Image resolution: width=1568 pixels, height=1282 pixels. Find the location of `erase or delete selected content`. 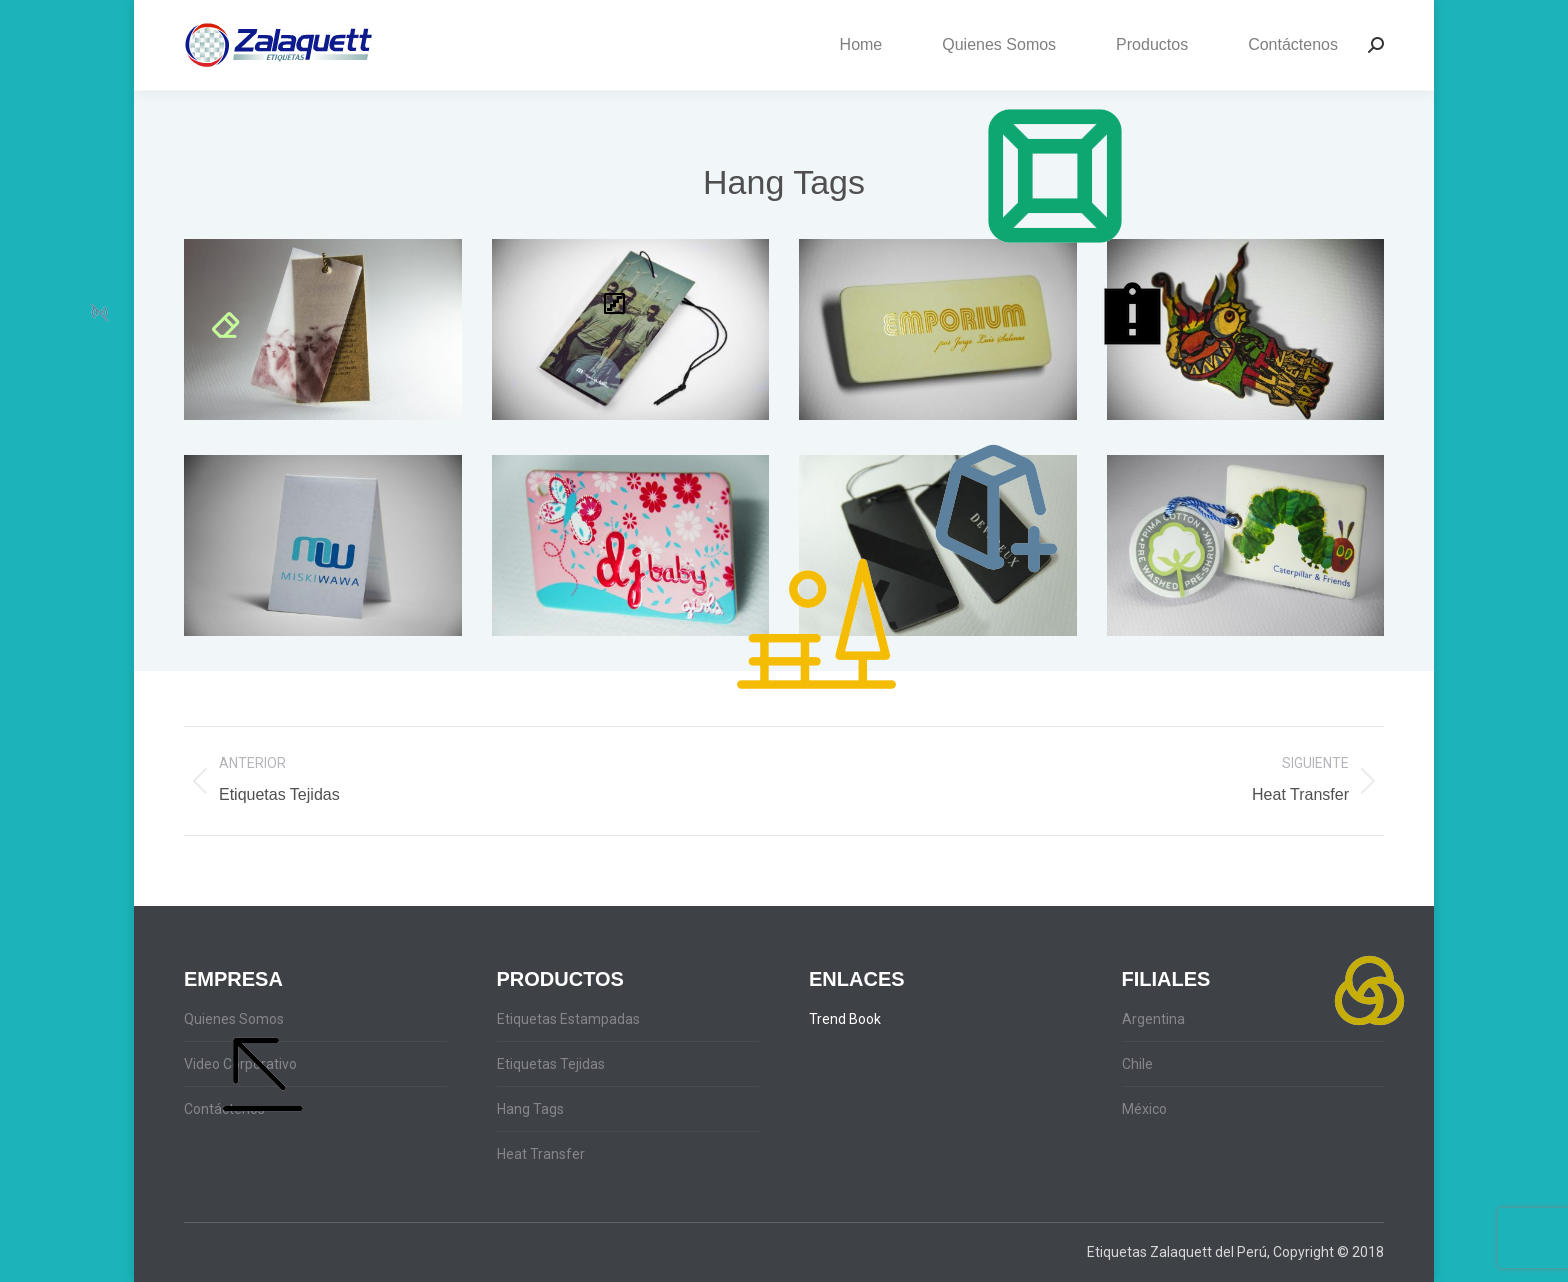

erase or delete selected content is located at coordinates (225, 325).